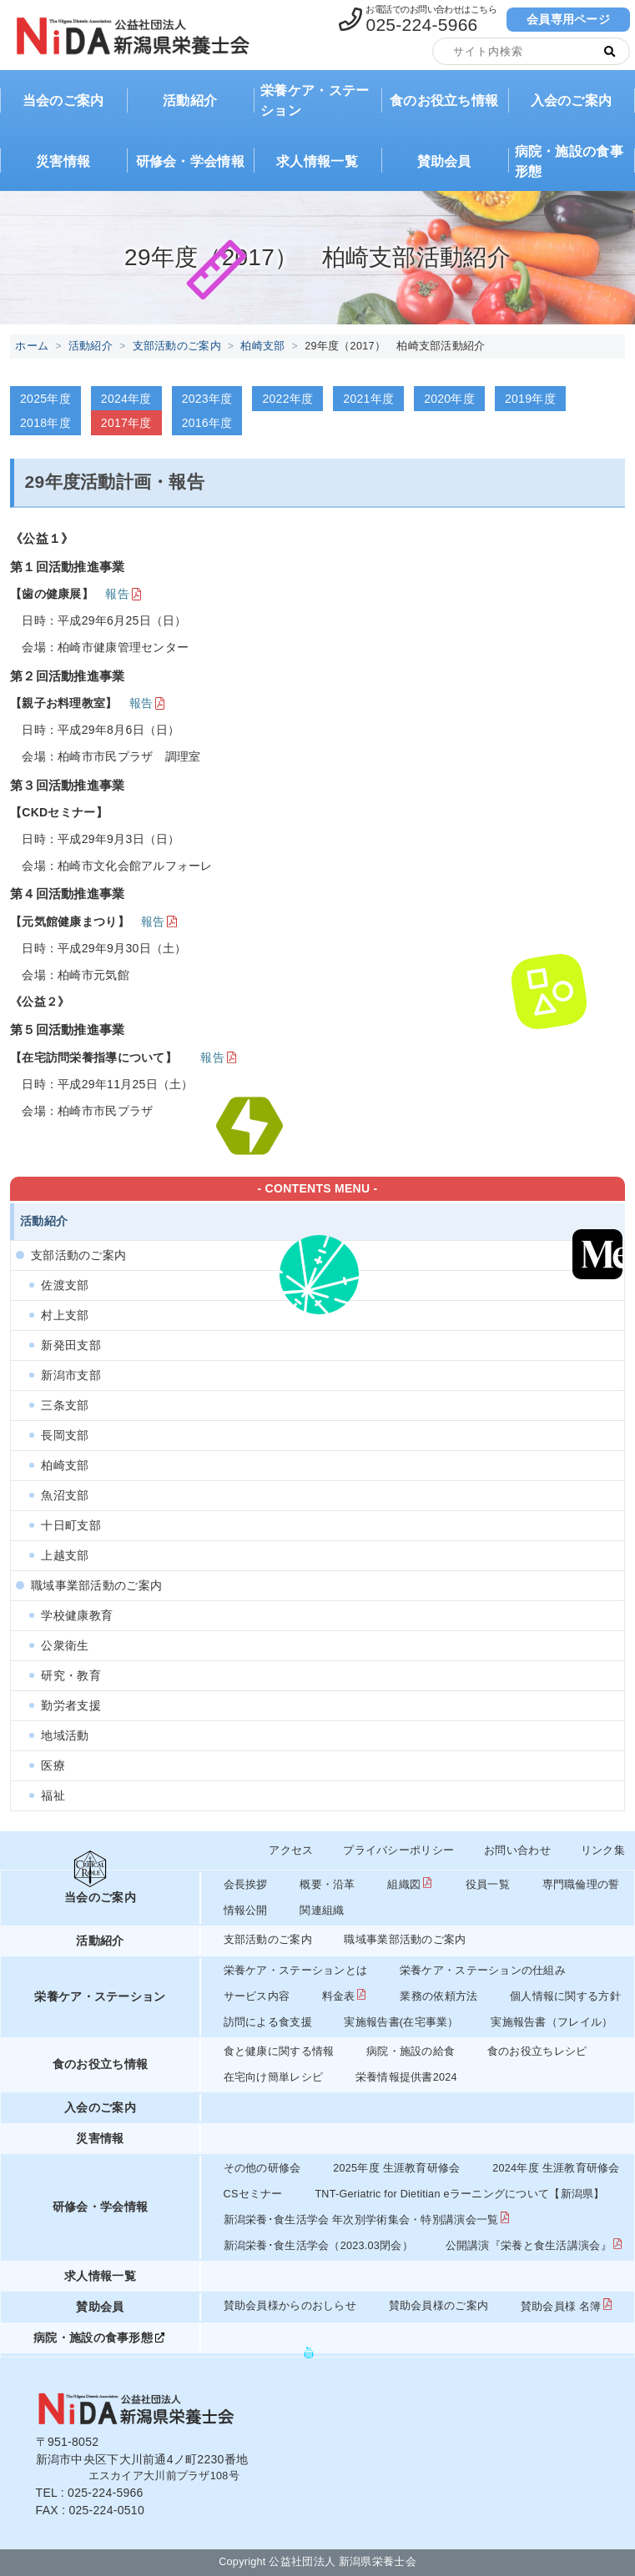  Describe the element at coordinates (249, 1126) in the screenshot. I see `chakra ui logo` at that location.